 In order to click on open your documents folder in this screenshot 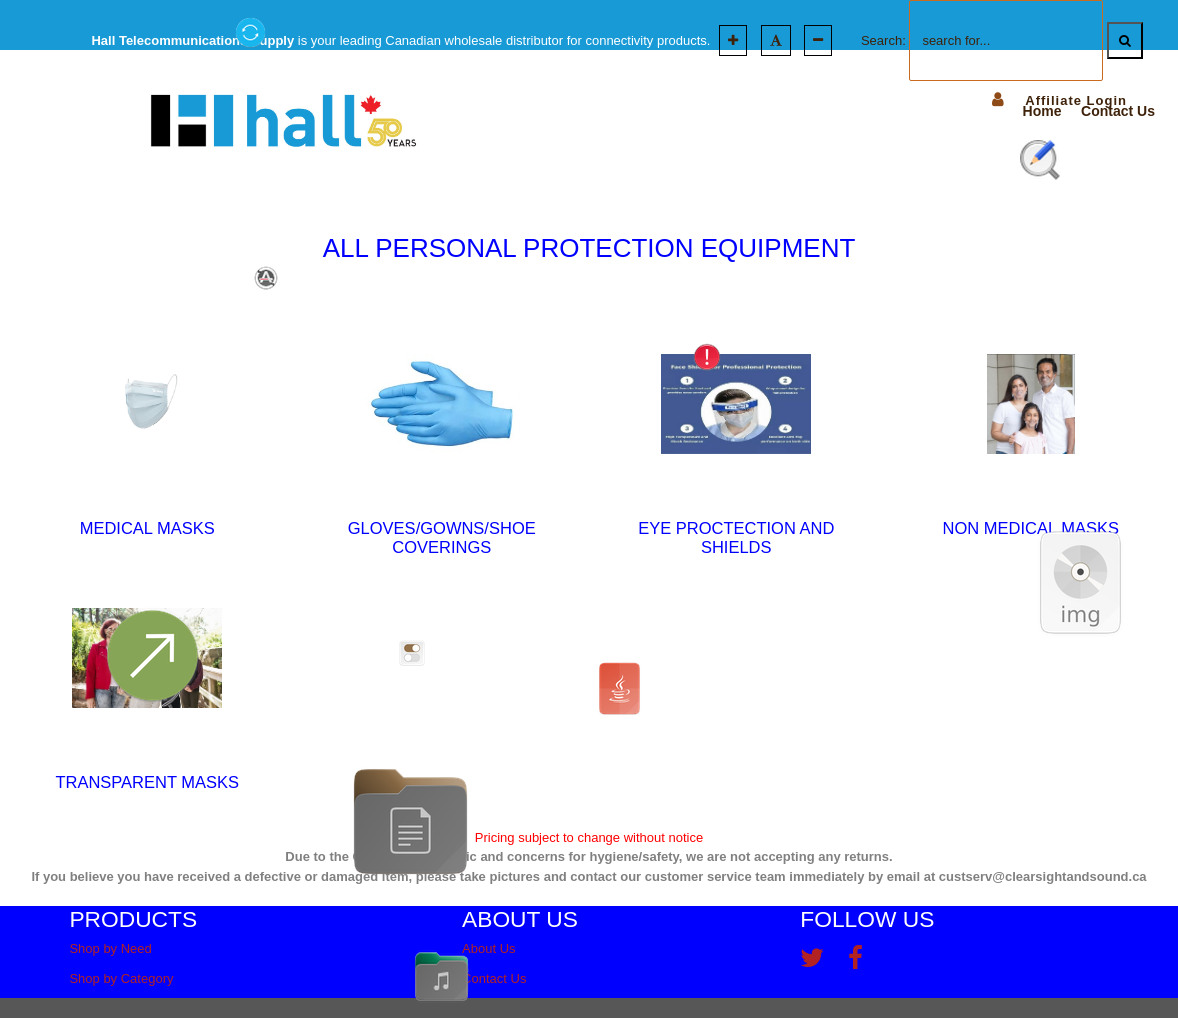, I will do `click(410, 821)`.